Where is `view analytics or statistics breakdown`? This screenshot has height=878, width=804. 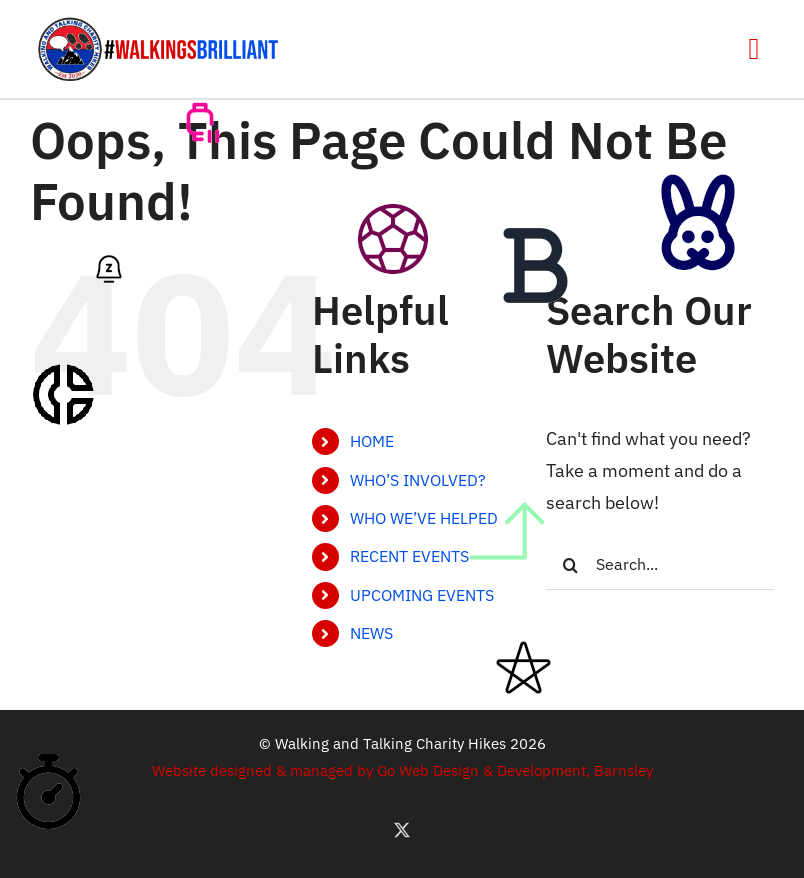 view analytics or statistics breakdown is located at coordinates (63, 394).